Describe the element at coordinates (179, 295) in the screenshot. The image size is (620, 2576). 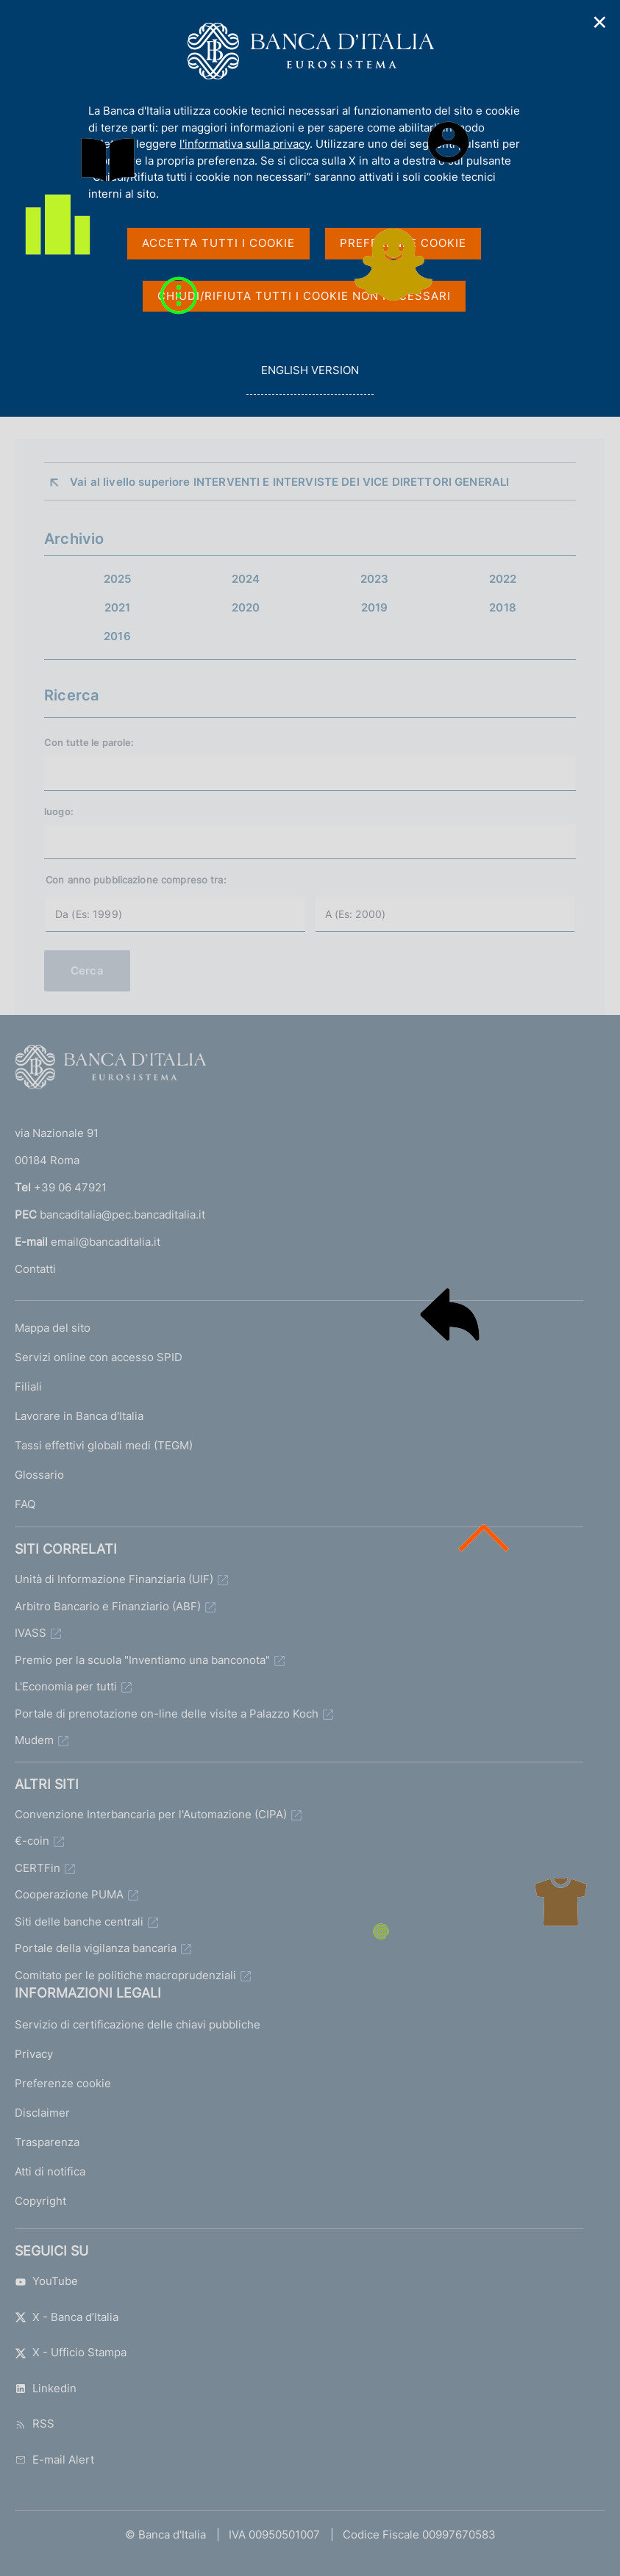
I see `open more options menu` at that location.